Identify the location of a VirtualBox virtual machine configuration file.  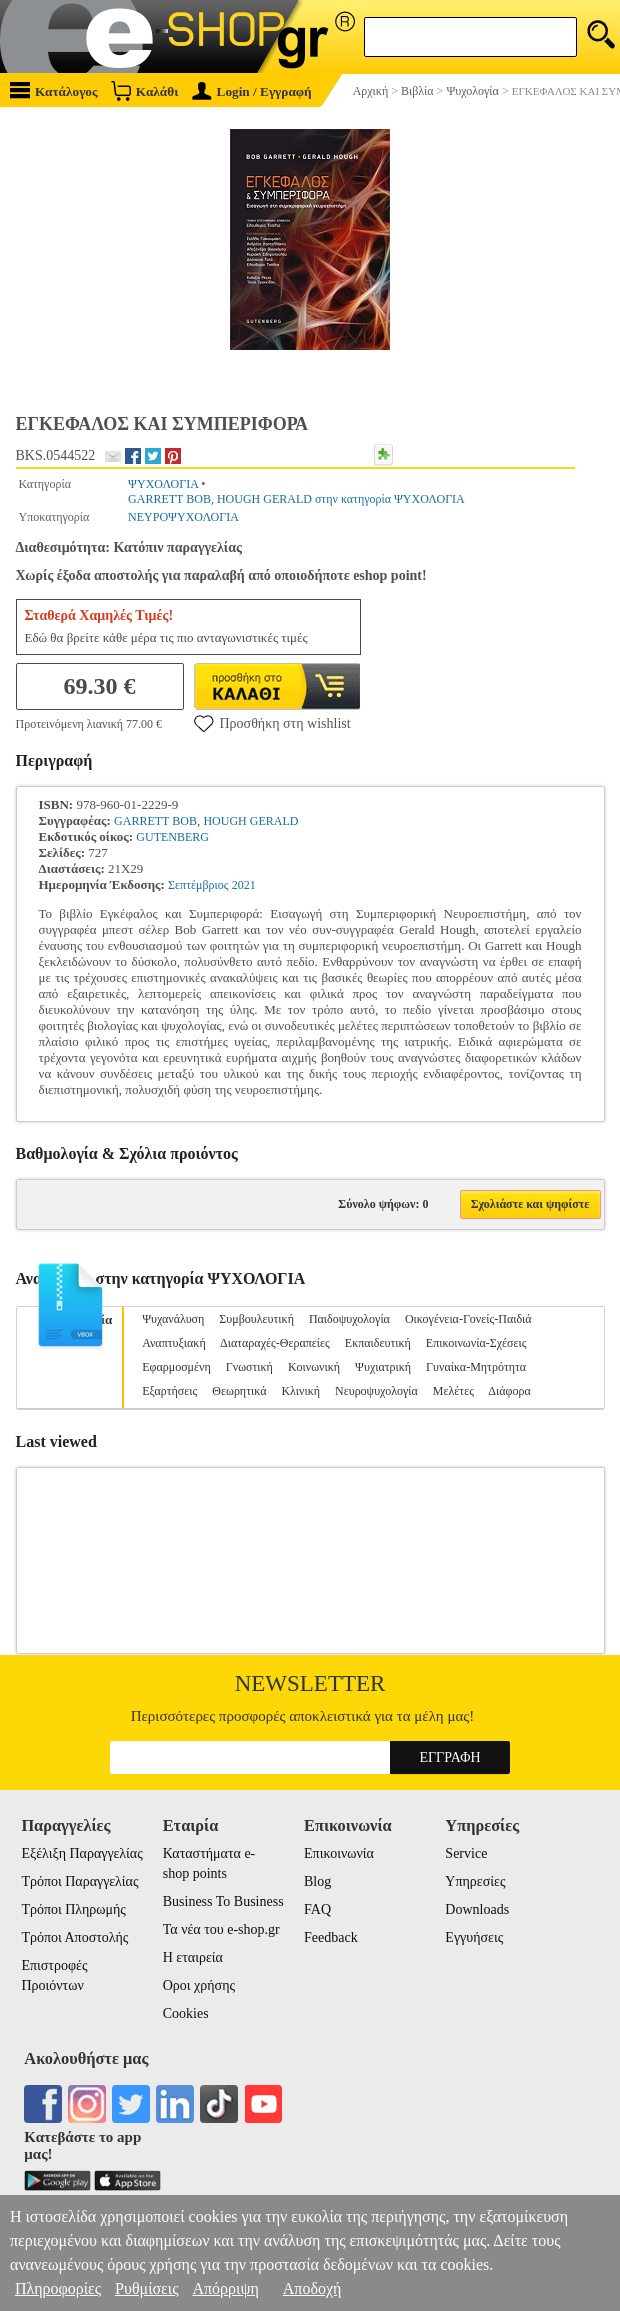
(70, 1306).